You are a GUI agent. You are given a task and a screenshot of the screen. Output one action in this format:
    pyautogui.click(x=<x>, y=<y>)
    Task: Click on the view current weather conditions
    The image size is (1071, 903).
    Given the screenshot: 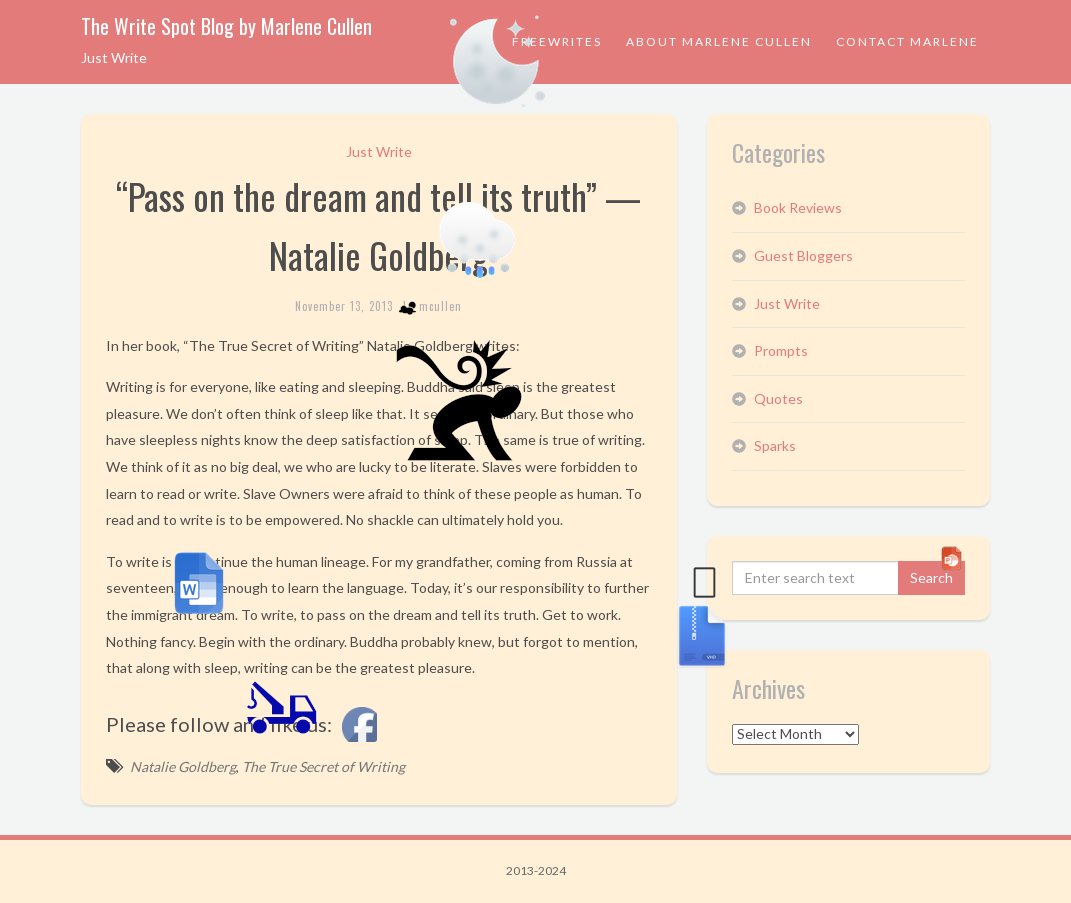 What is the action you would take?
    pyautogui.click(x=407, y=308)
    